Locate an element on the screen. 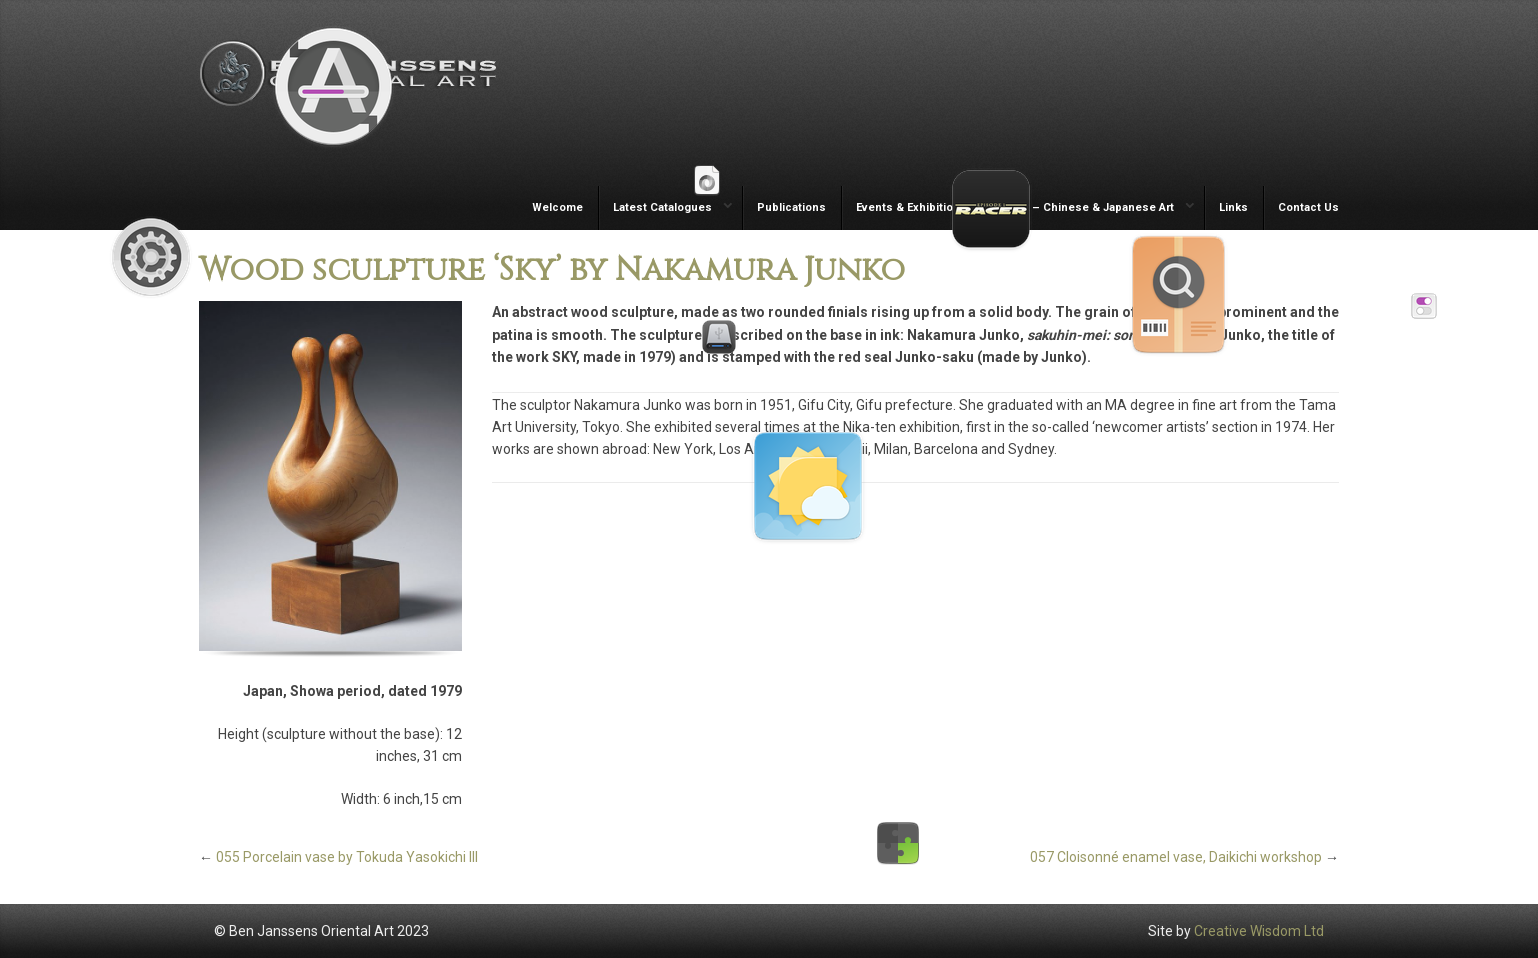 This screenshot has height=958, width=1538. launch star wars: episode i racer game is located at coordinates (991, 209).